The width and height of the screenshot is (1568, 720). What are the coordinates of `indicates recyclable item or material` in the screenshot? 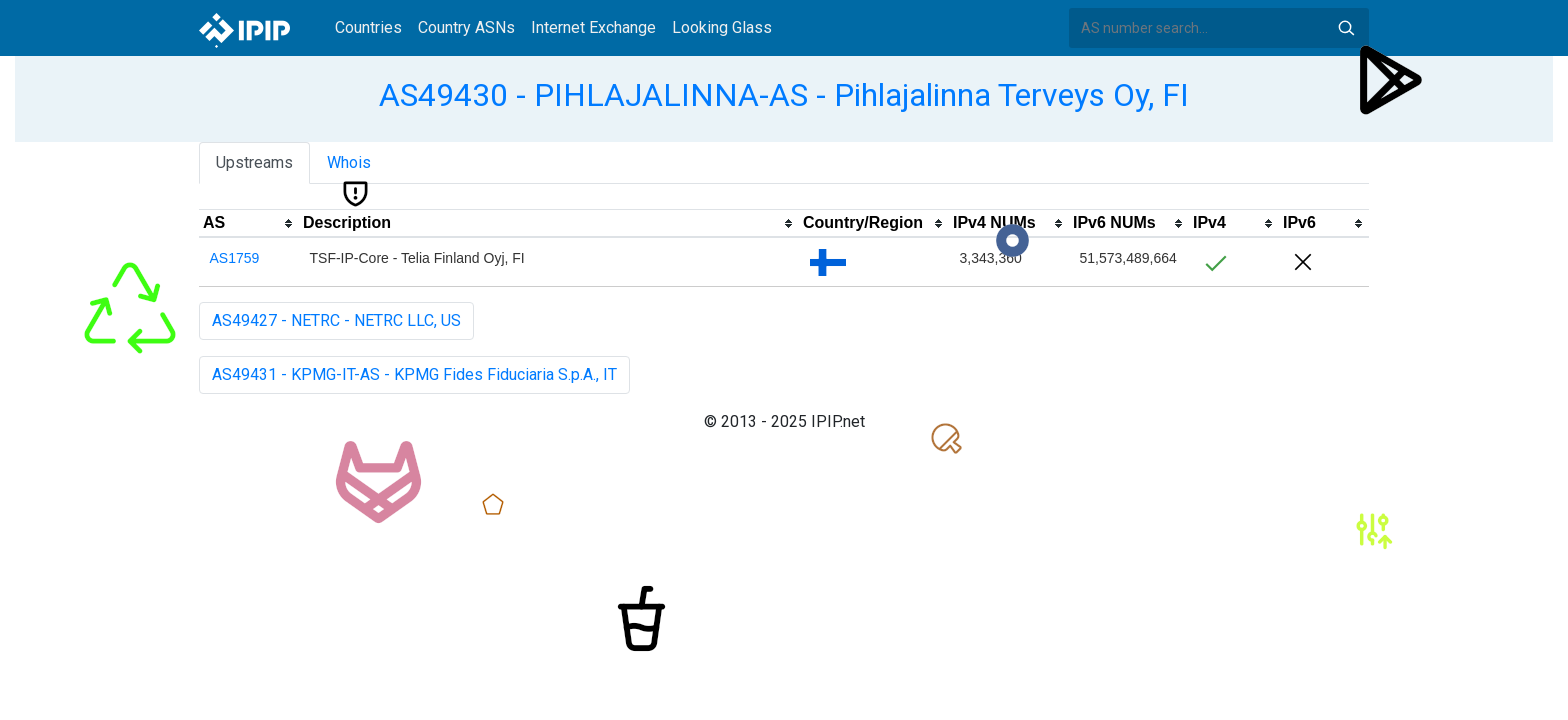 It's located at (130, 308).